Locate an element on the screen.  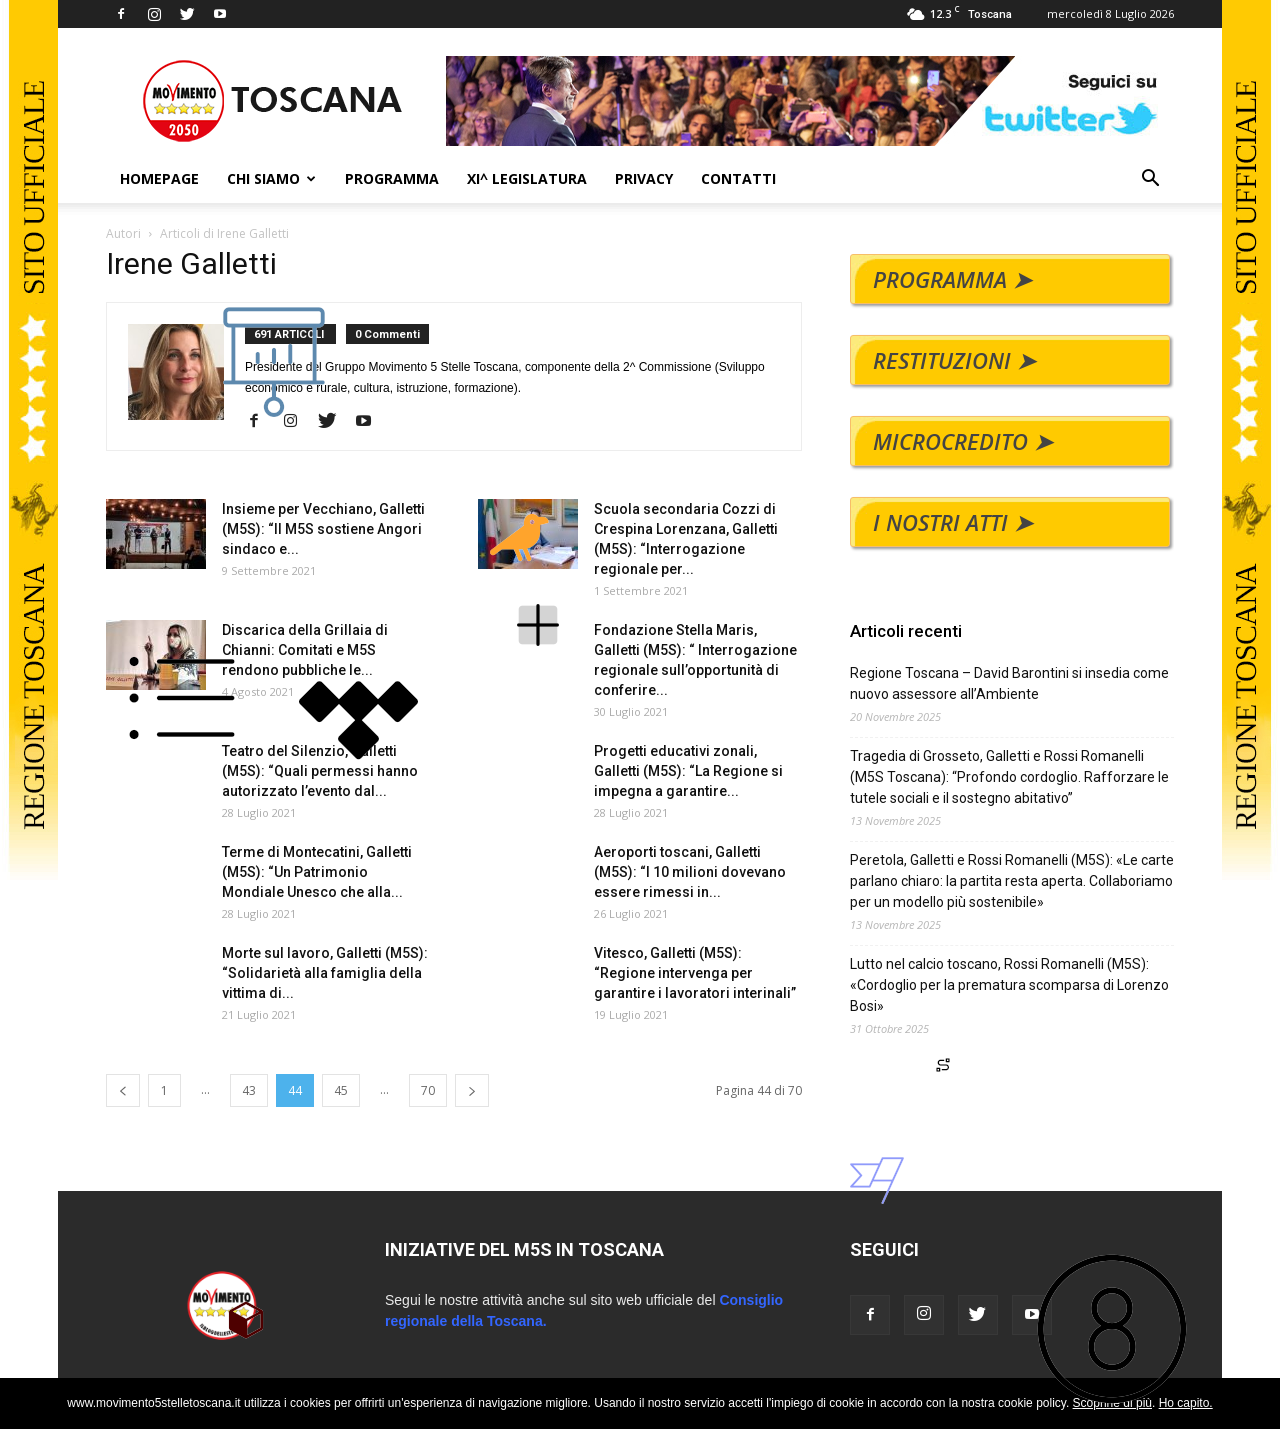
flag or bookmark an item is located at coordinates (876, 1178).